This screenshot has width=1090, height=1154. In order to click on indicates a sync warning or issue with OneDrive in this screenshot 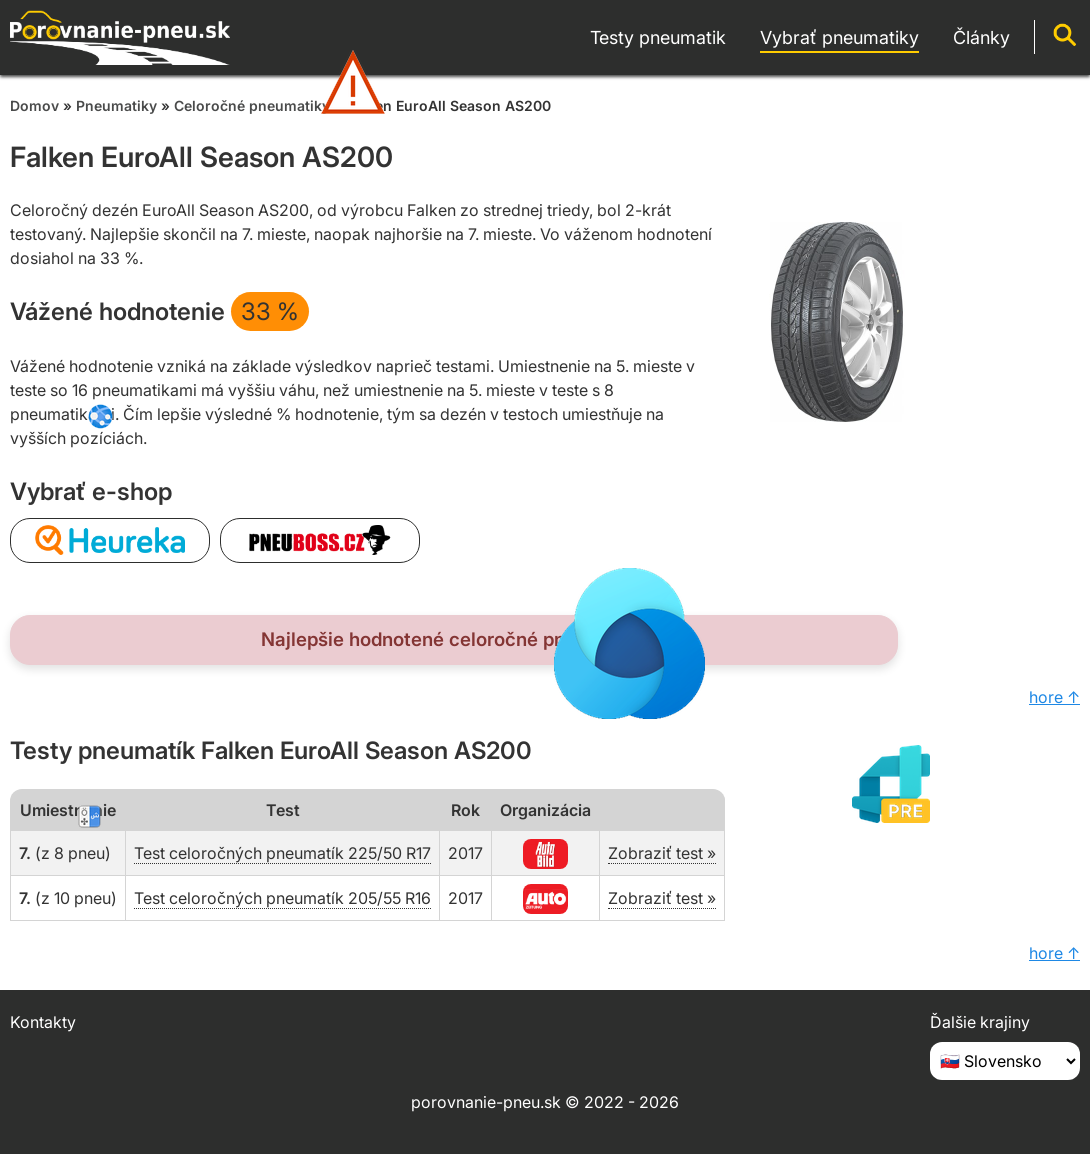, I will do `click(353, 82)`.